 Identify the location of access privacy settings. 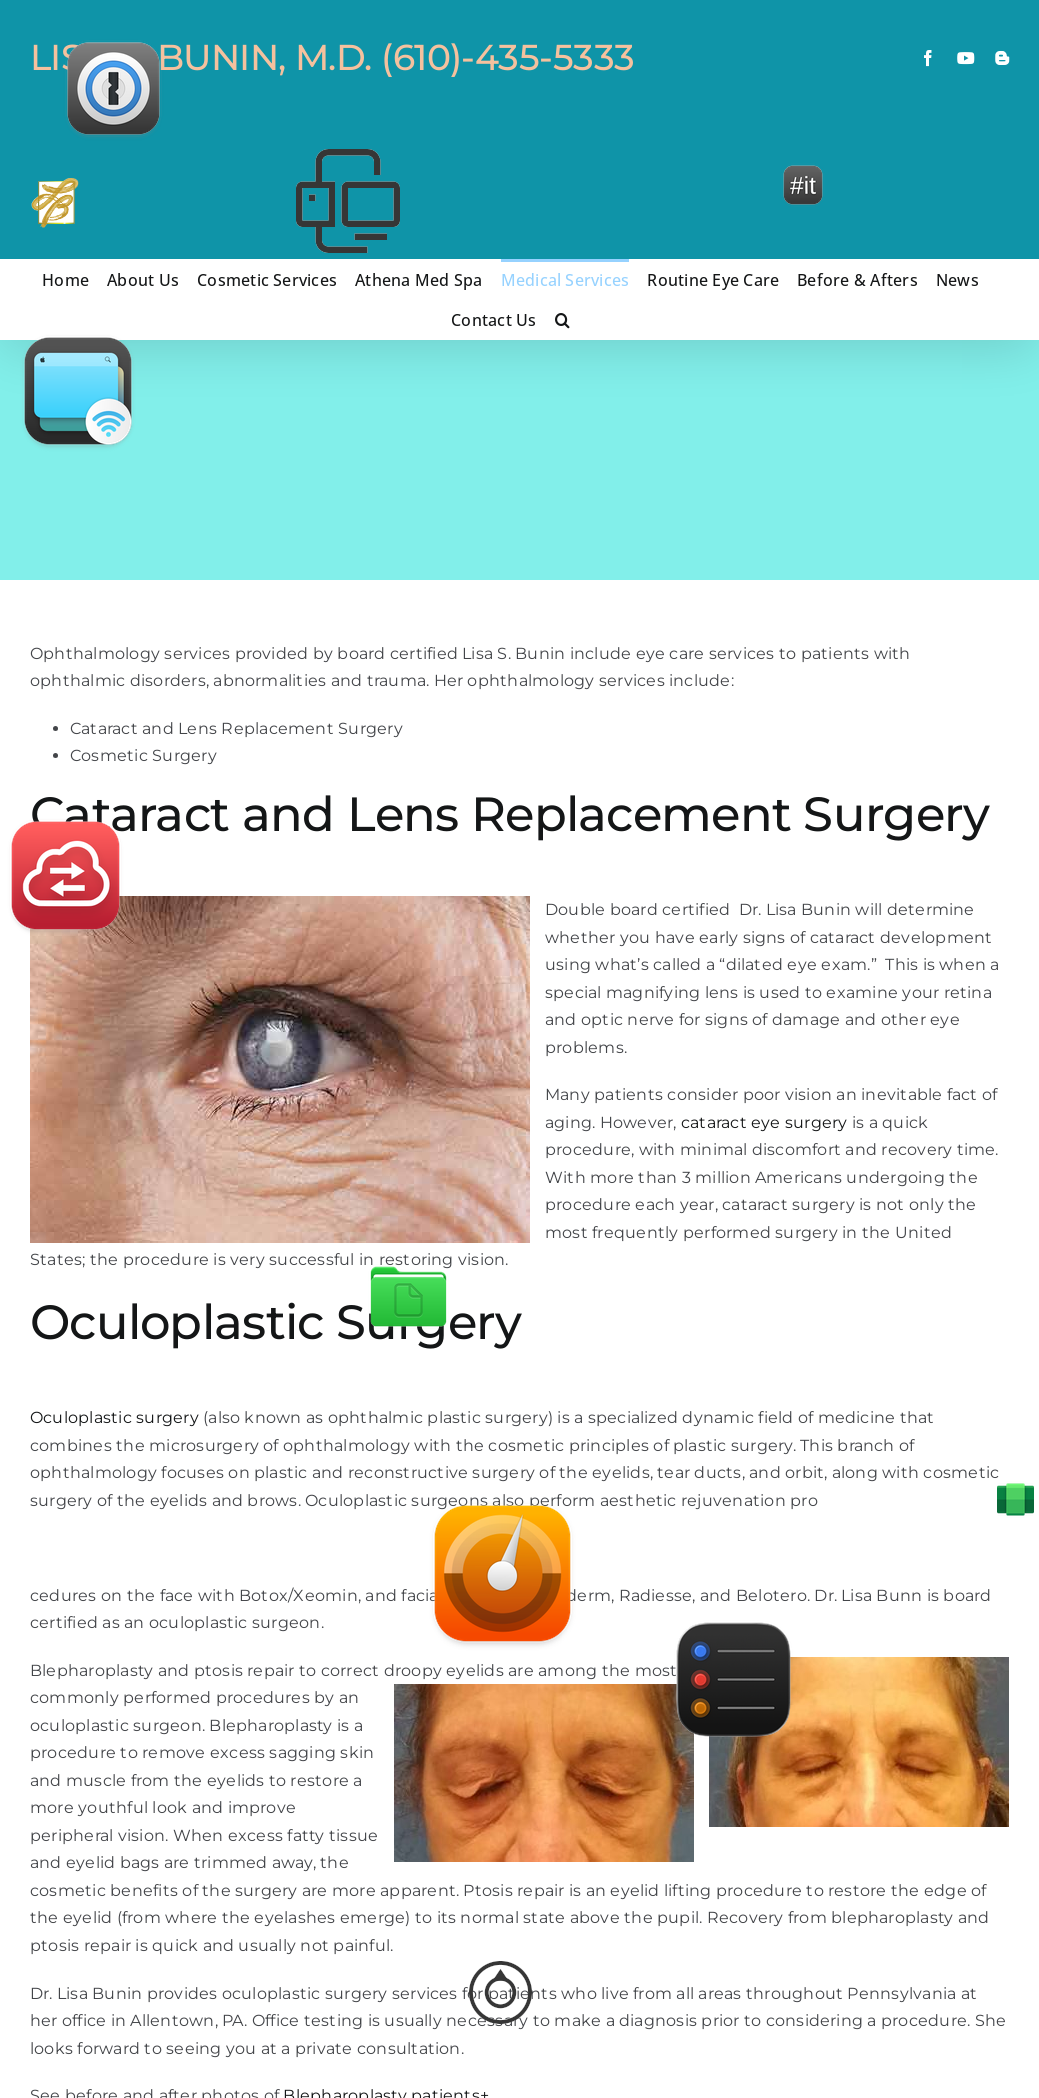
(500, 1992).